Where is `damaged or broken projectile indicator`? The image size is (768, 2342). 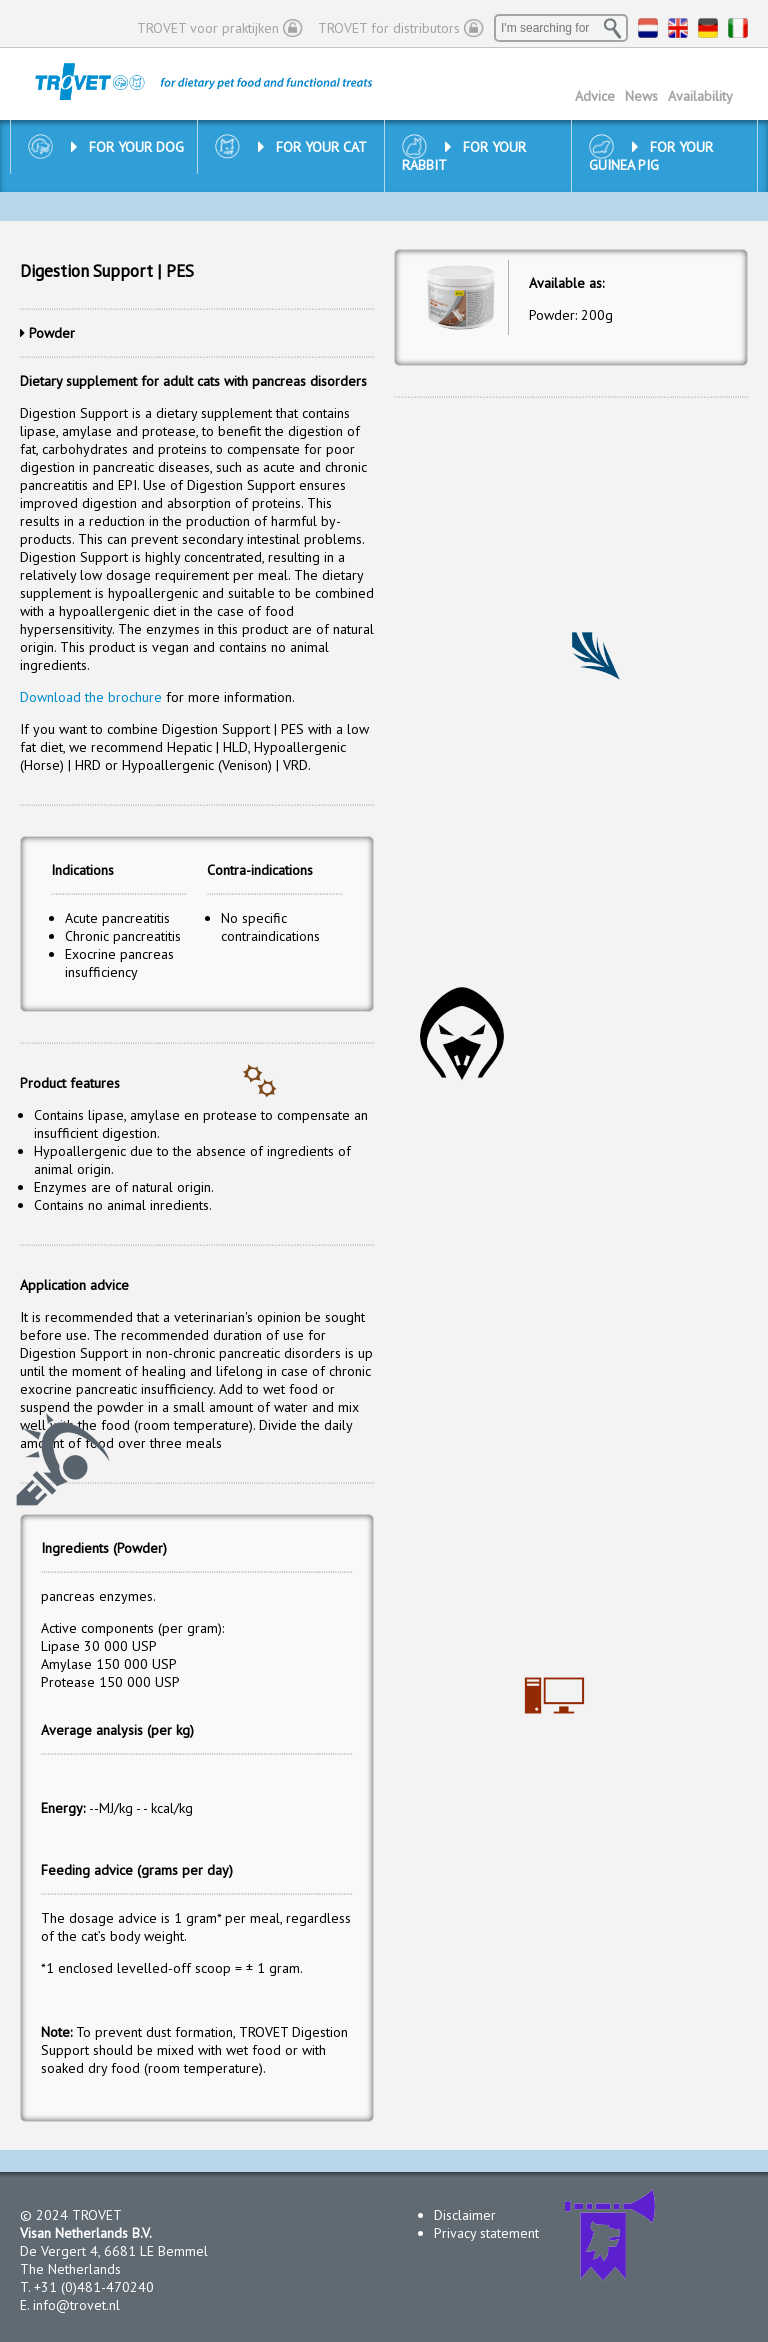
damaged or broken projectile indicator is located at coordinates (595, 655).